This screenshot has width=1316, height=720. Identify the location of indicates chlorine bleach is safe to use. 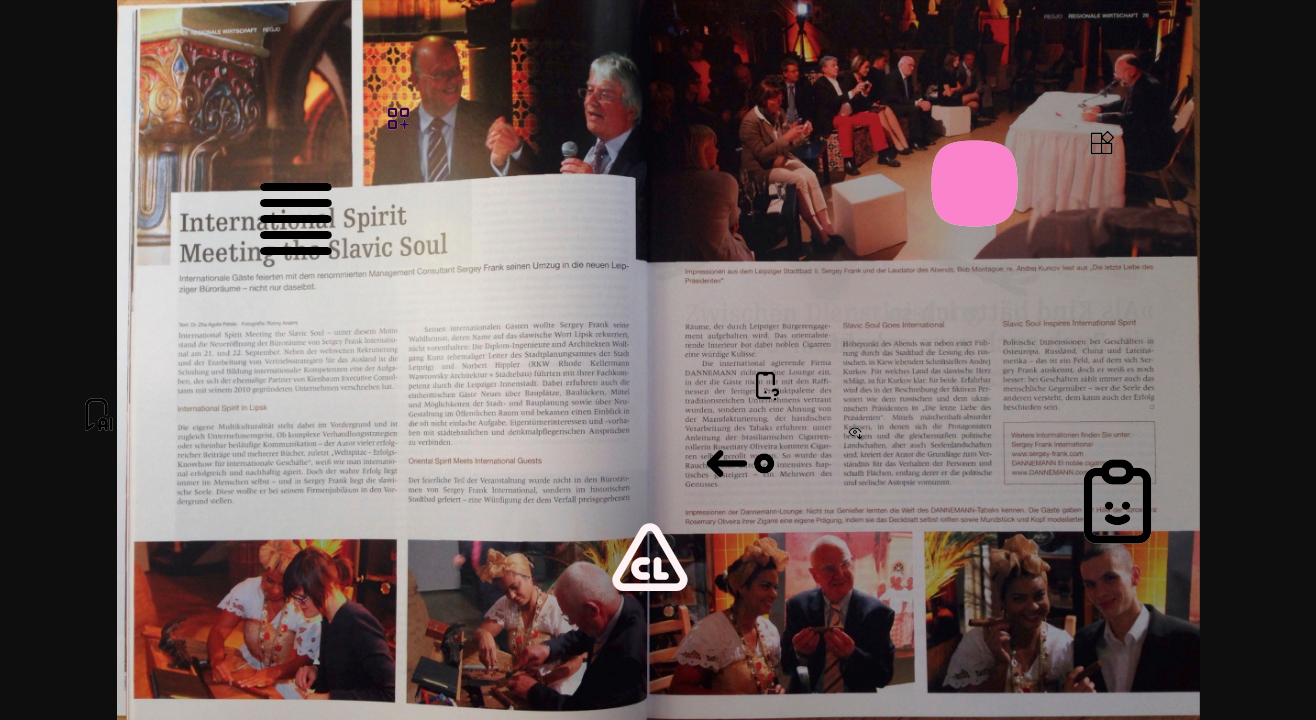
(650, 561).